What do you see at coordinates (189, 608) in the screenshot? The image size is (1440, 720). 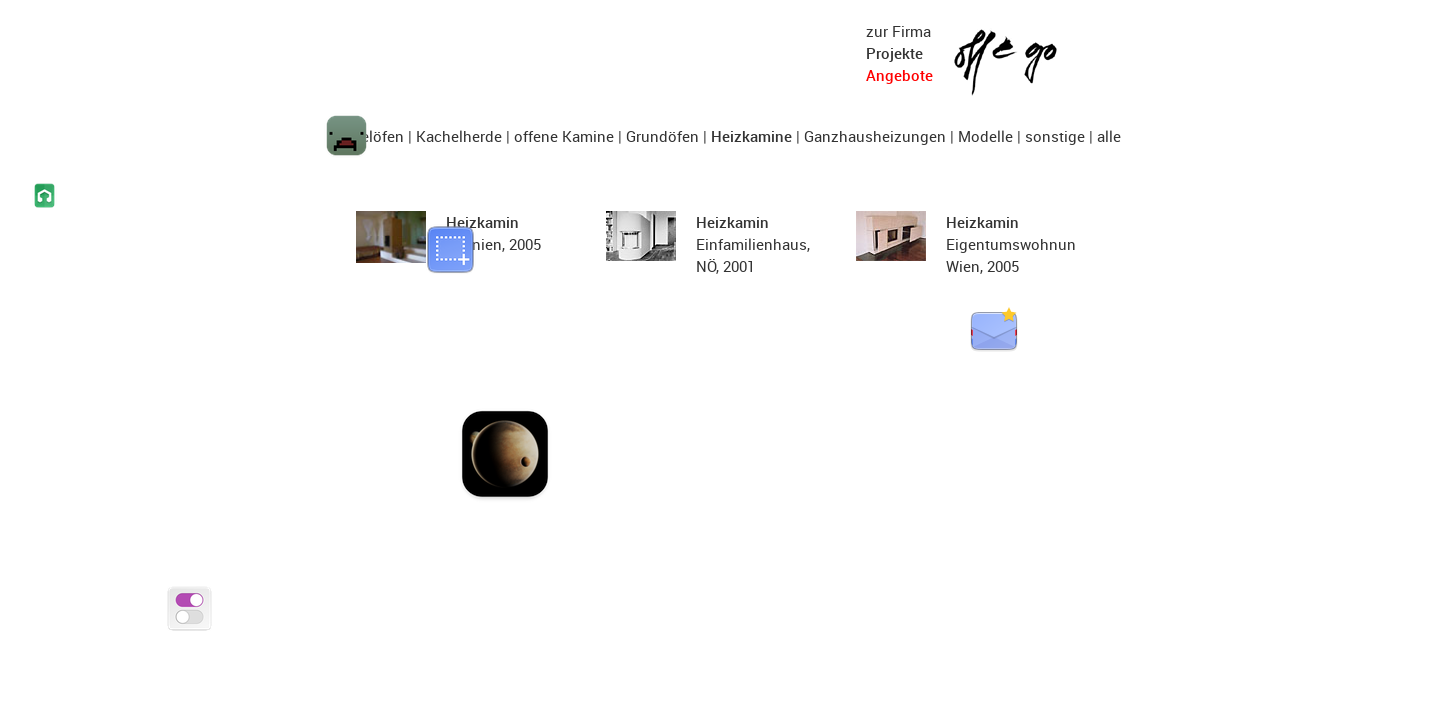 I see `open gnome tweaks application` at bounding box center [189, 608].